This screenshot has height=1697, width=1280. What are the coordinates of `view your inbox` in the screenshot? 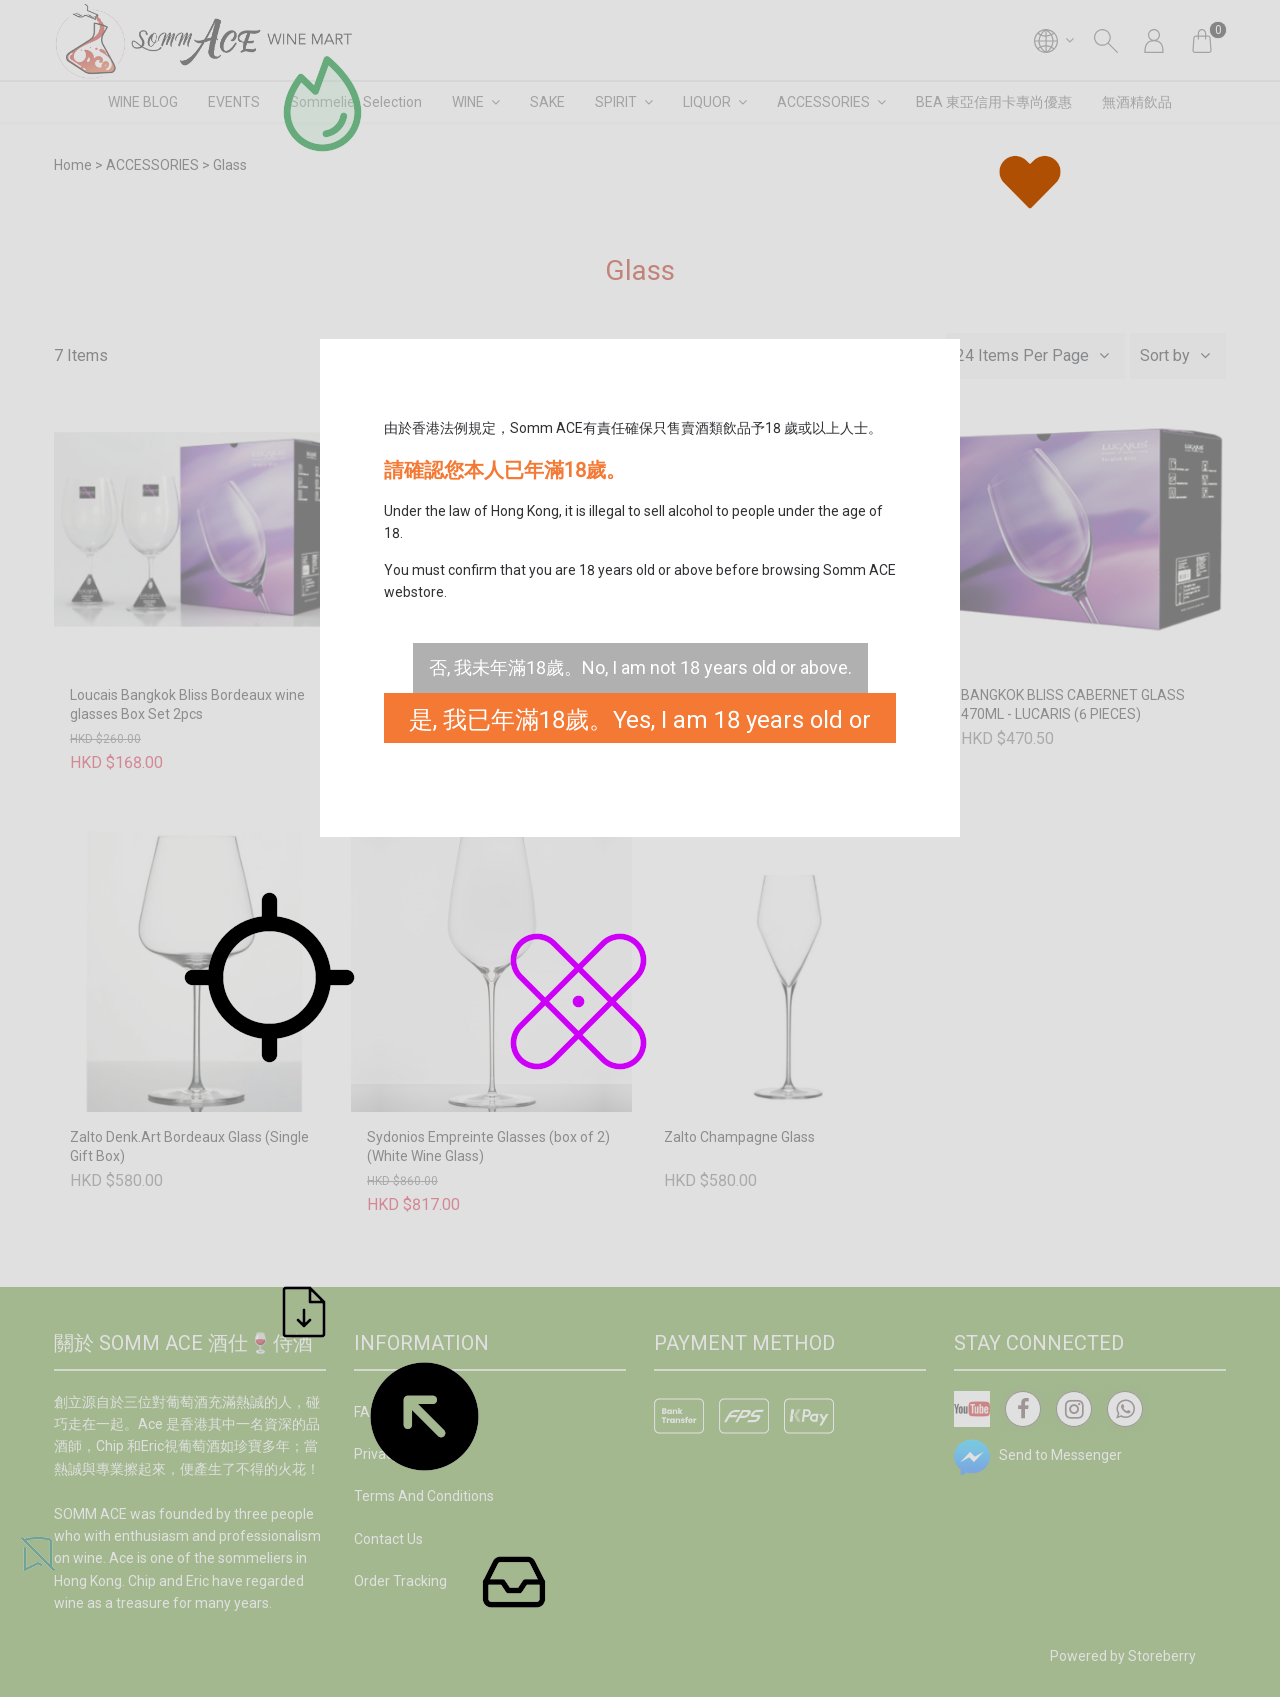 It's located at (514, 1582).